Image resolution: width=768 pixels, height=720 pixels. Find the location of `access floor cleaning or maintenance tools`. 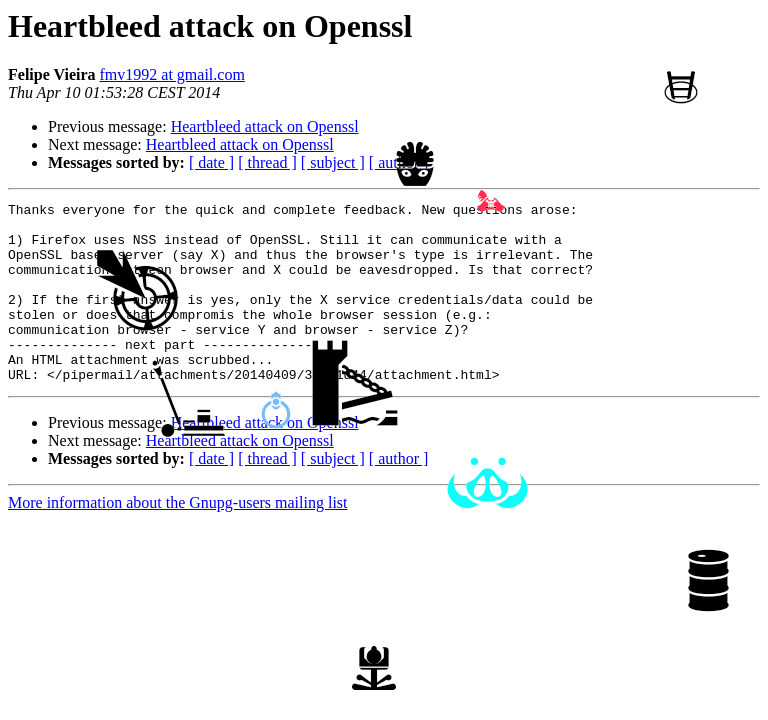

access floor cleaning or maintenance tools is located at coordinates (190, 397).